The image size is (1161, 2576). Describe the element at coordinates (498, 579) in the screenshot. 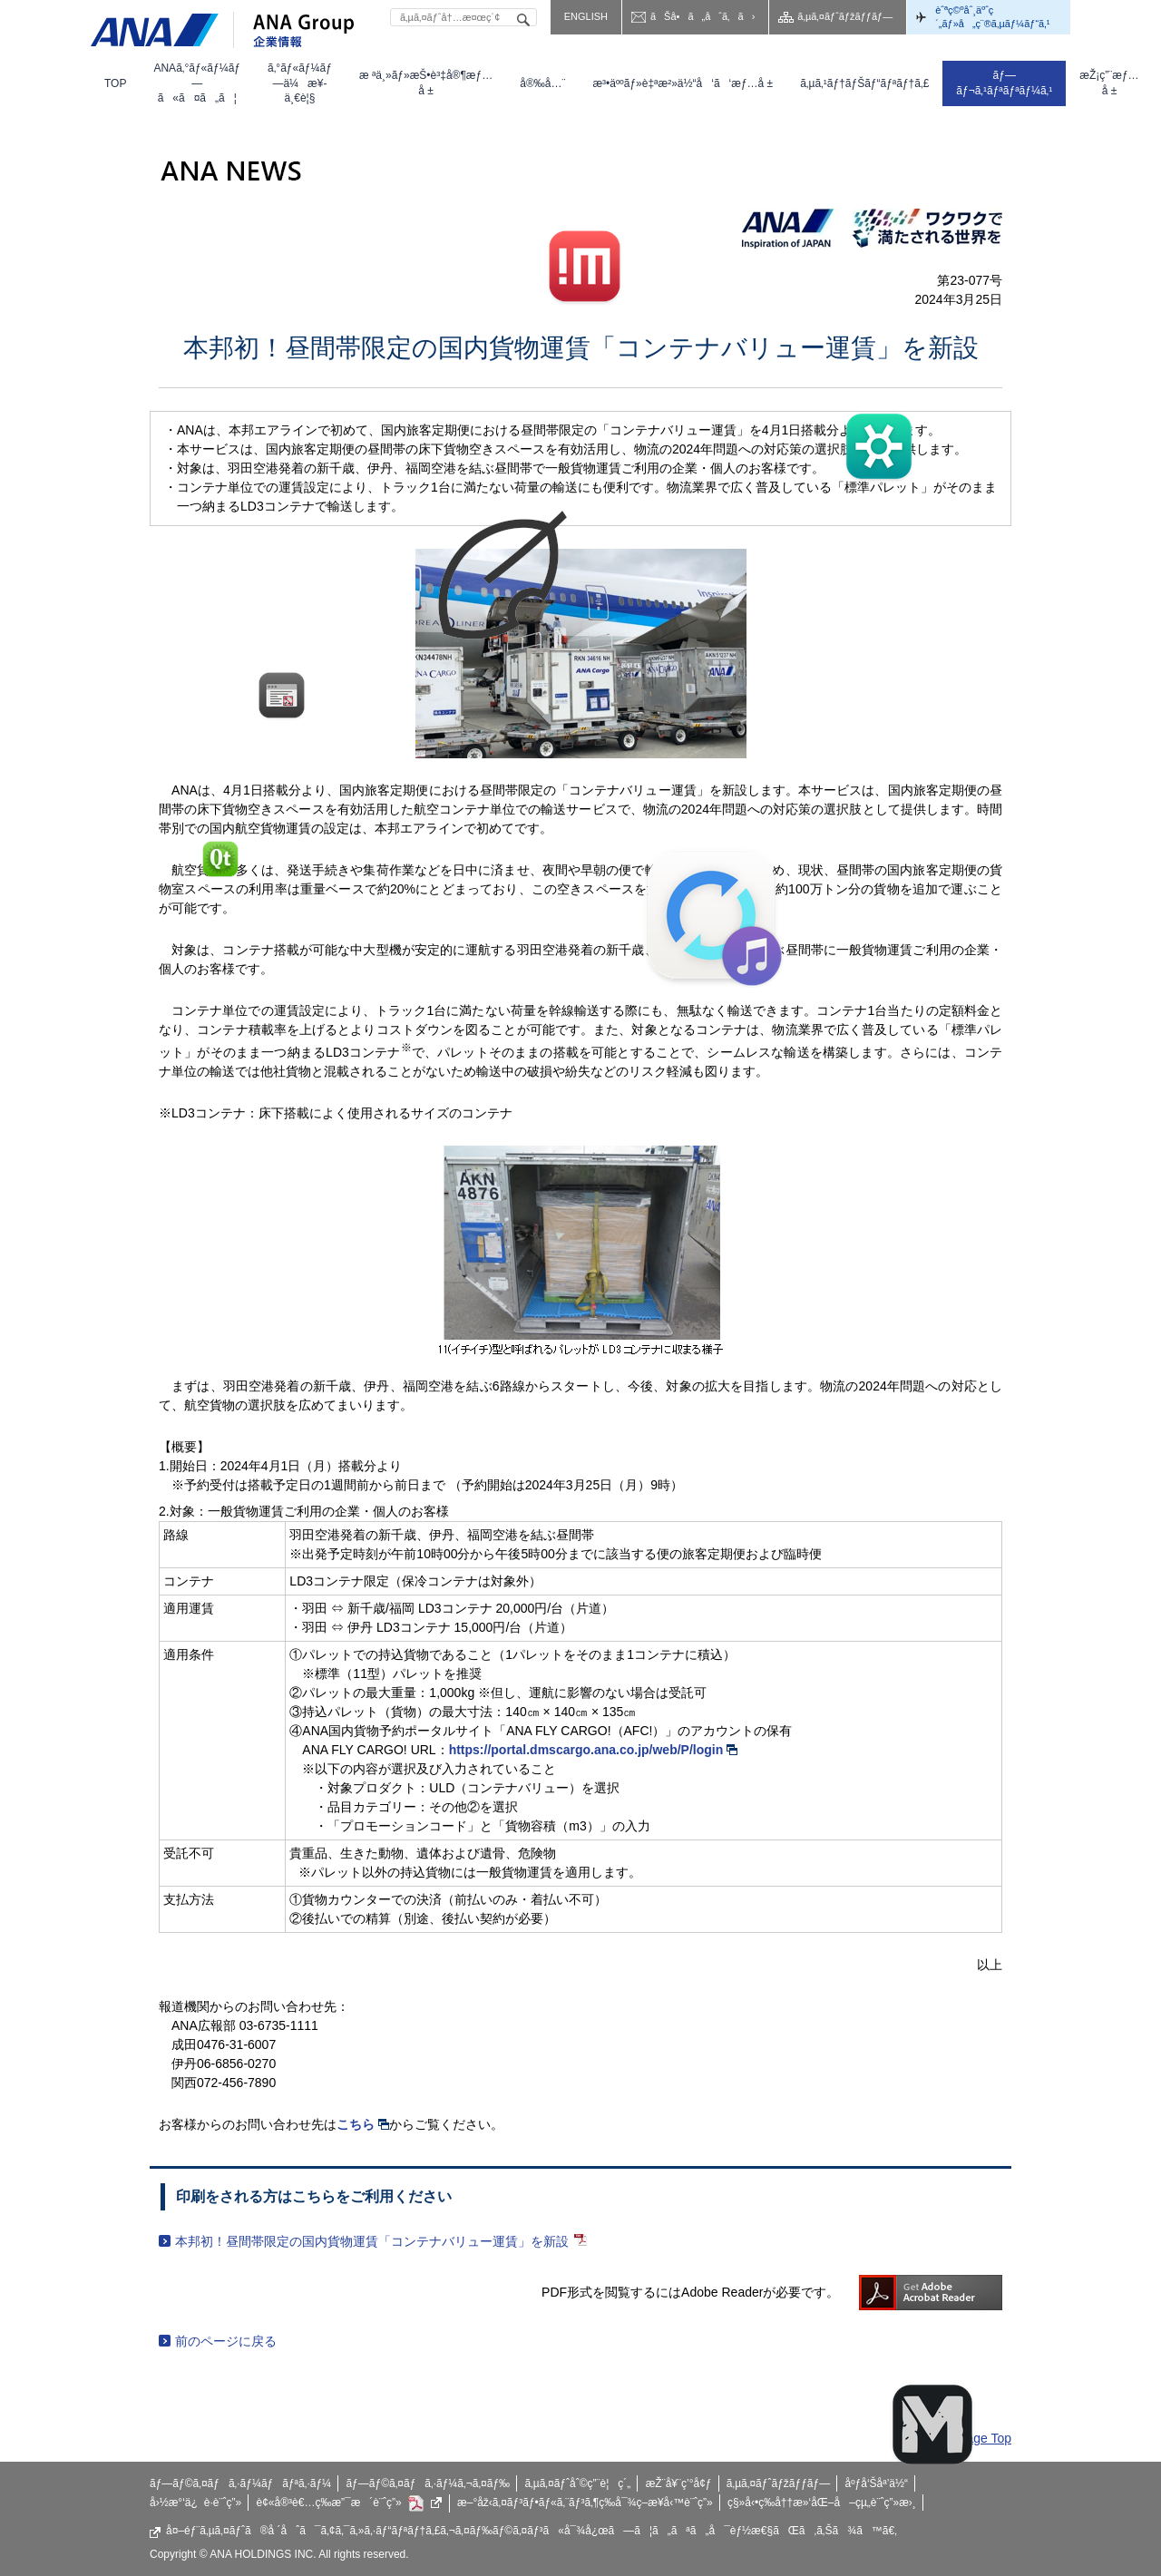

I see `access nature and plant emoji category` at that location.